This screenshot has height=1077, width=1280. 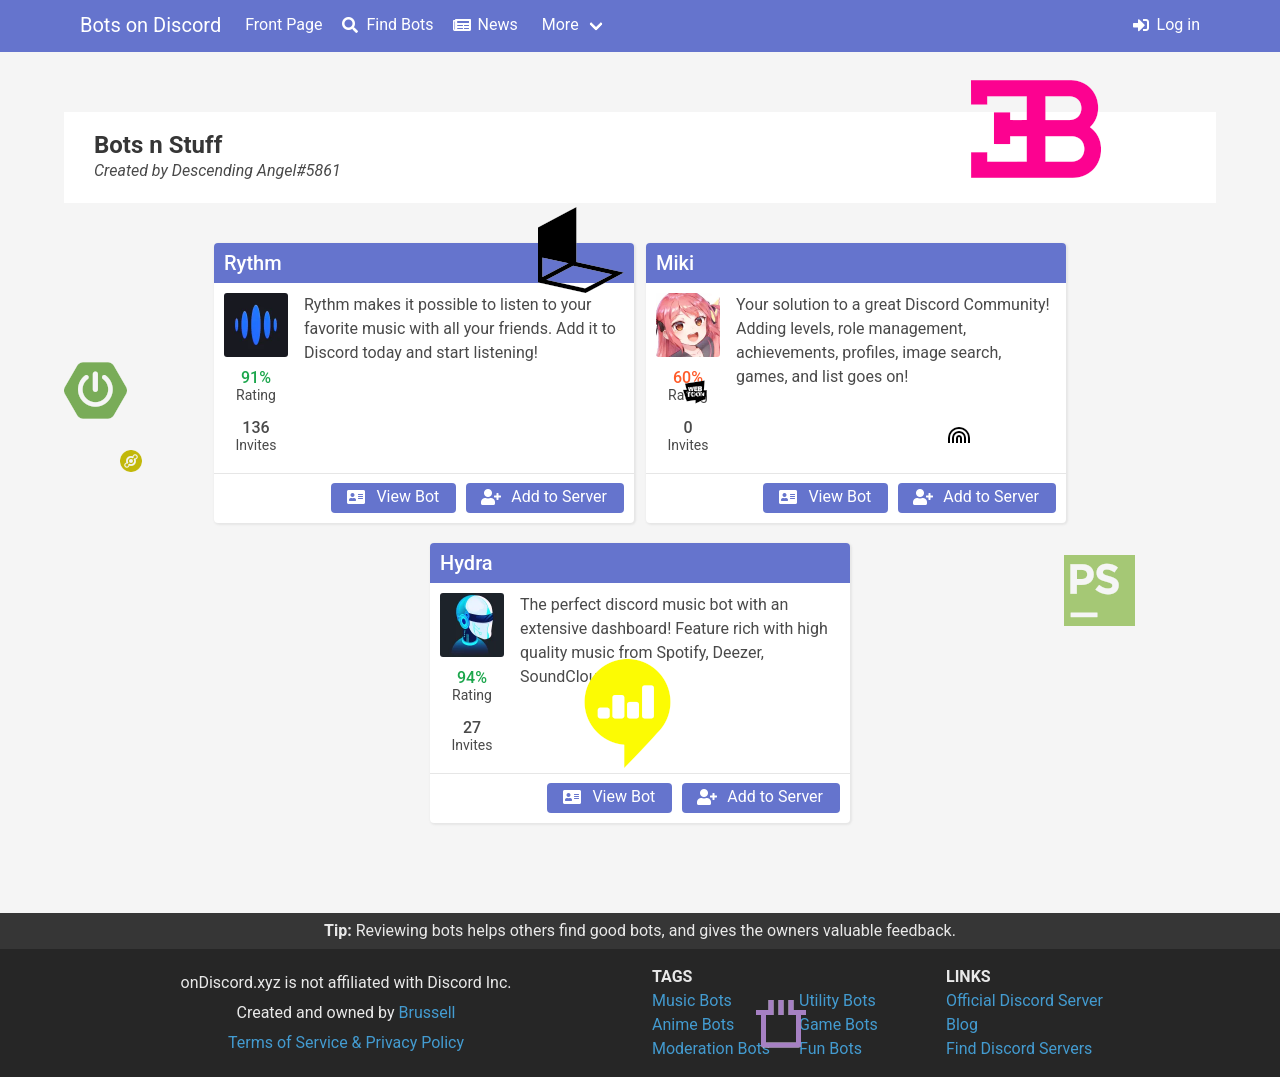 I want to click on open the Helium network app, so click(x=131, y=461).